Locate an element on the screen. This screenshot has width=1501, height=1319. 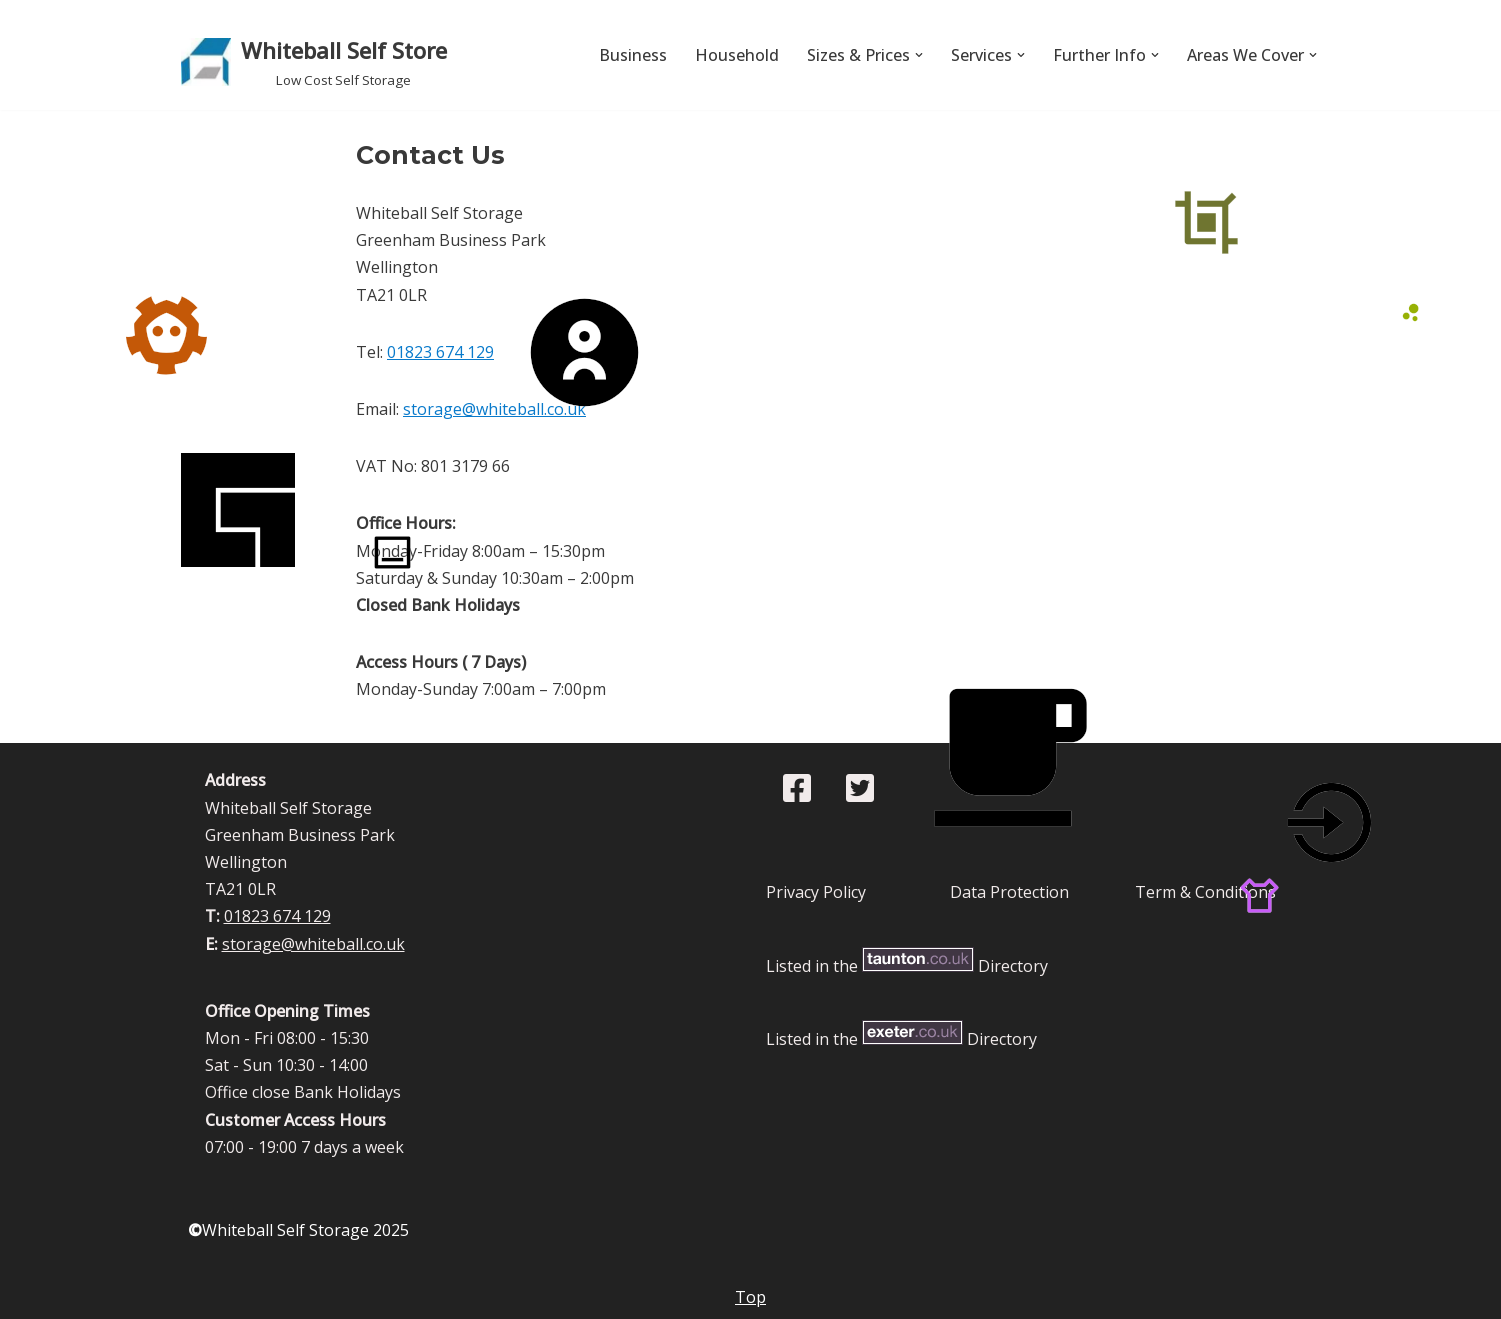
access coffee shop or café listings is located at coordinates (1010, 757).